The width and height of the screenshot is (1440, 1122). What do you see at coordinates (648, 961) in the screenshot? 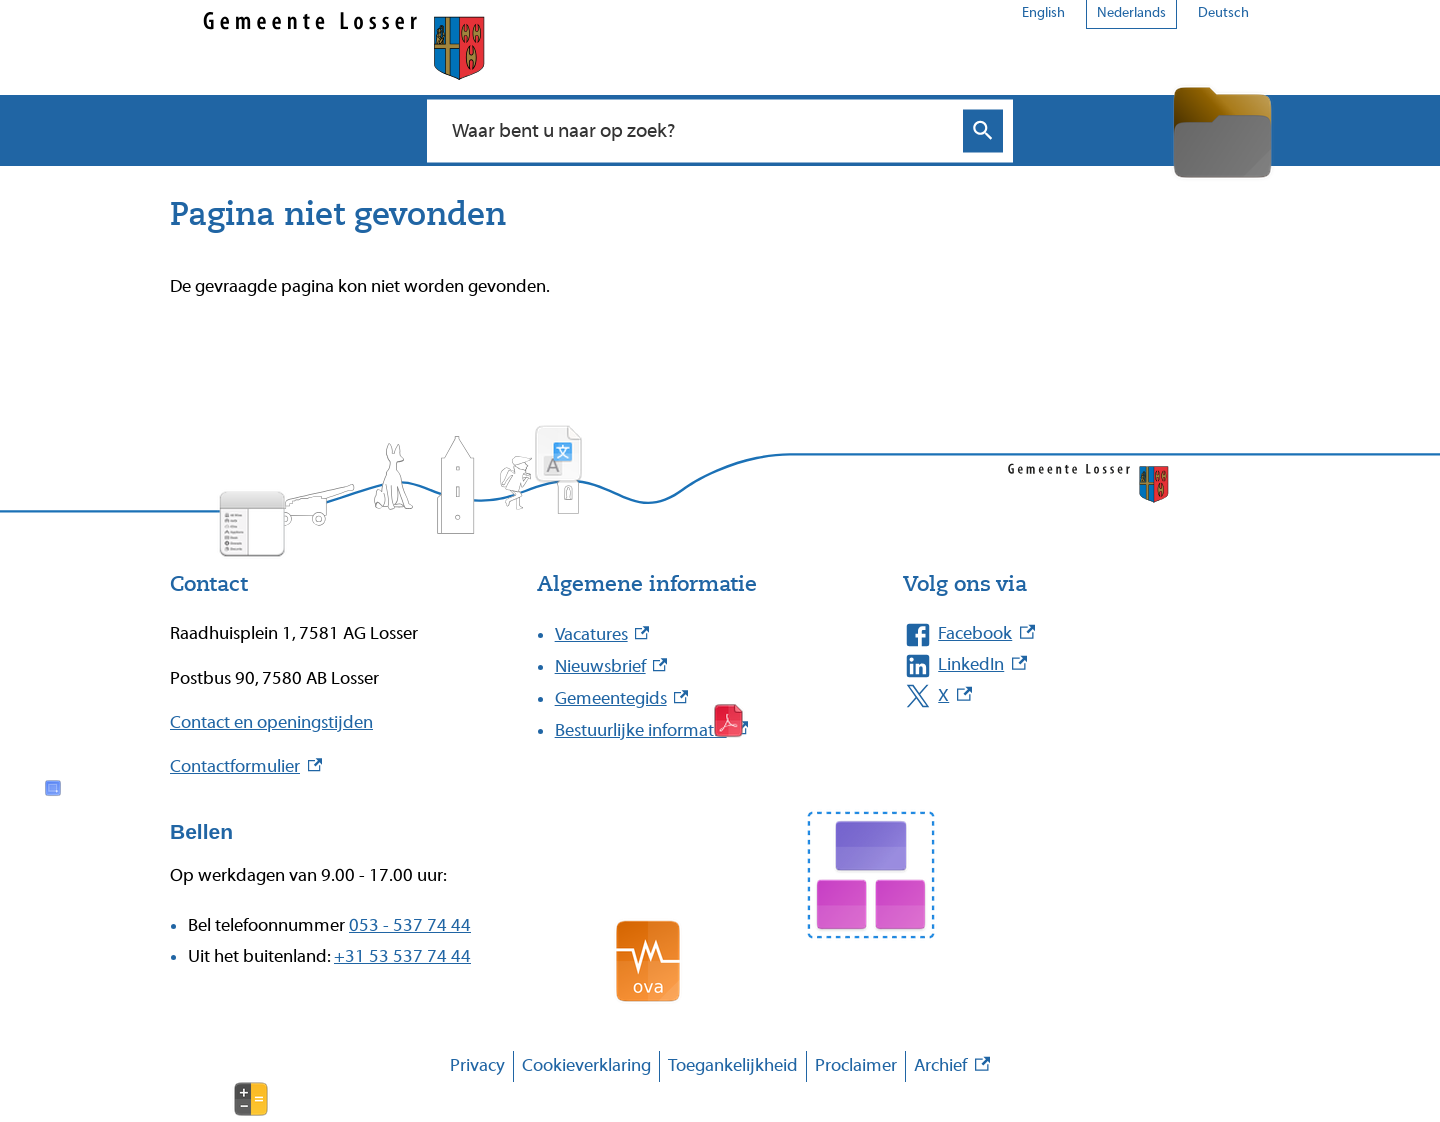
I see `a VirtualBox appliance file (.ova format)` at bounding box center [648, 961].